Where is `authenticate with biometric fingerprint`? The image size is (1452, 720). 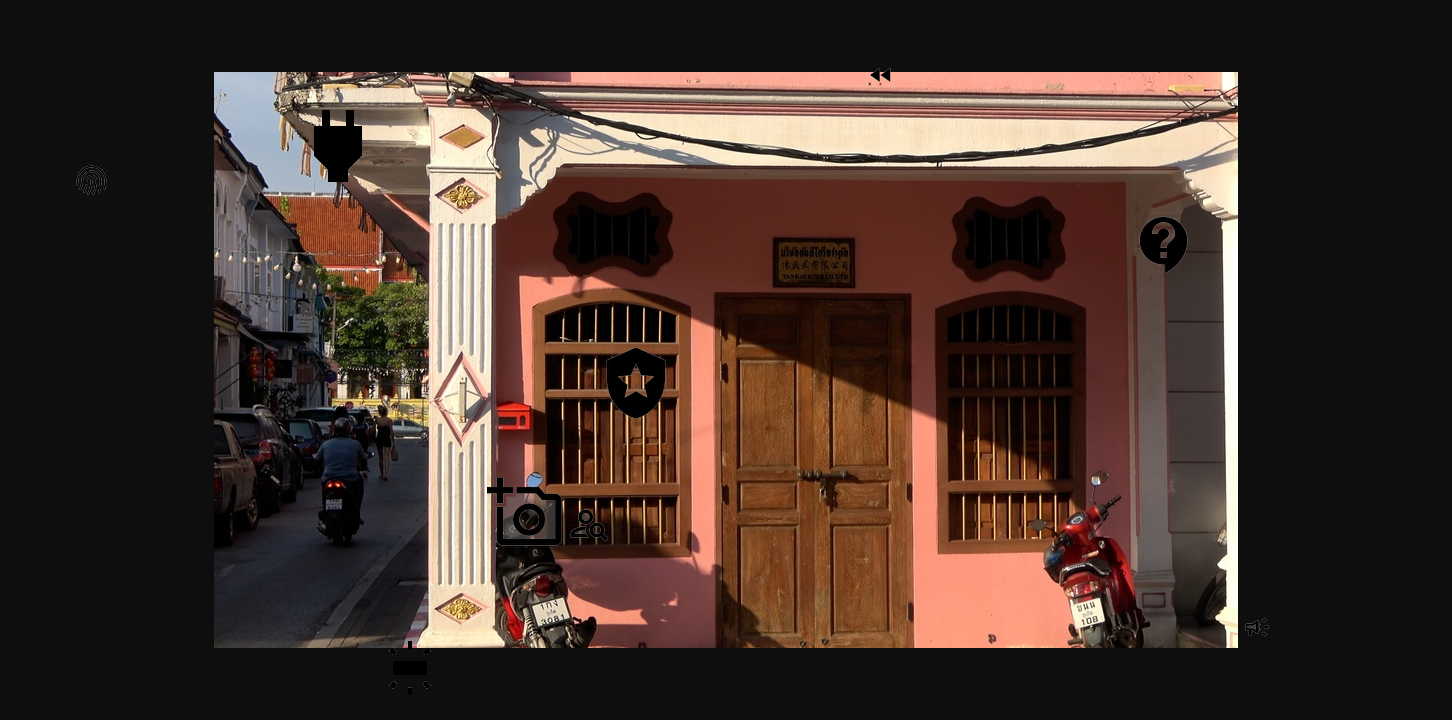 authenticate with biometric fingerprint is located at coordinates (91, 180).